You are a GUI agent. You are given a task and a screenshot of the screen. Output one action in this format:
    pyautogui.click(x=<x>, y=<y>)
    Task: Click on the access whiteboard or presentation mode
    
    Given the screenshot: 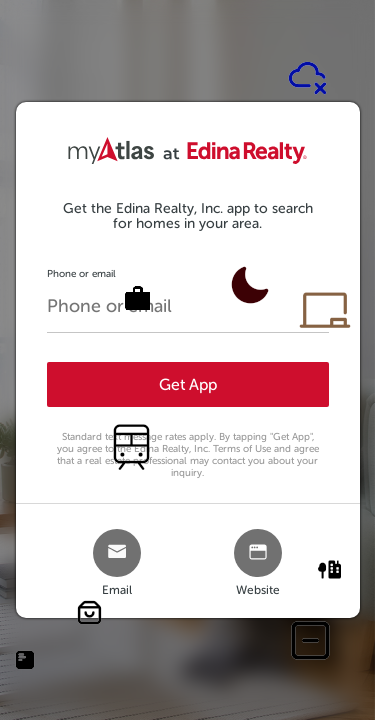 What is the action you would take?
    pyautogui.click(x=325, y=311)
    